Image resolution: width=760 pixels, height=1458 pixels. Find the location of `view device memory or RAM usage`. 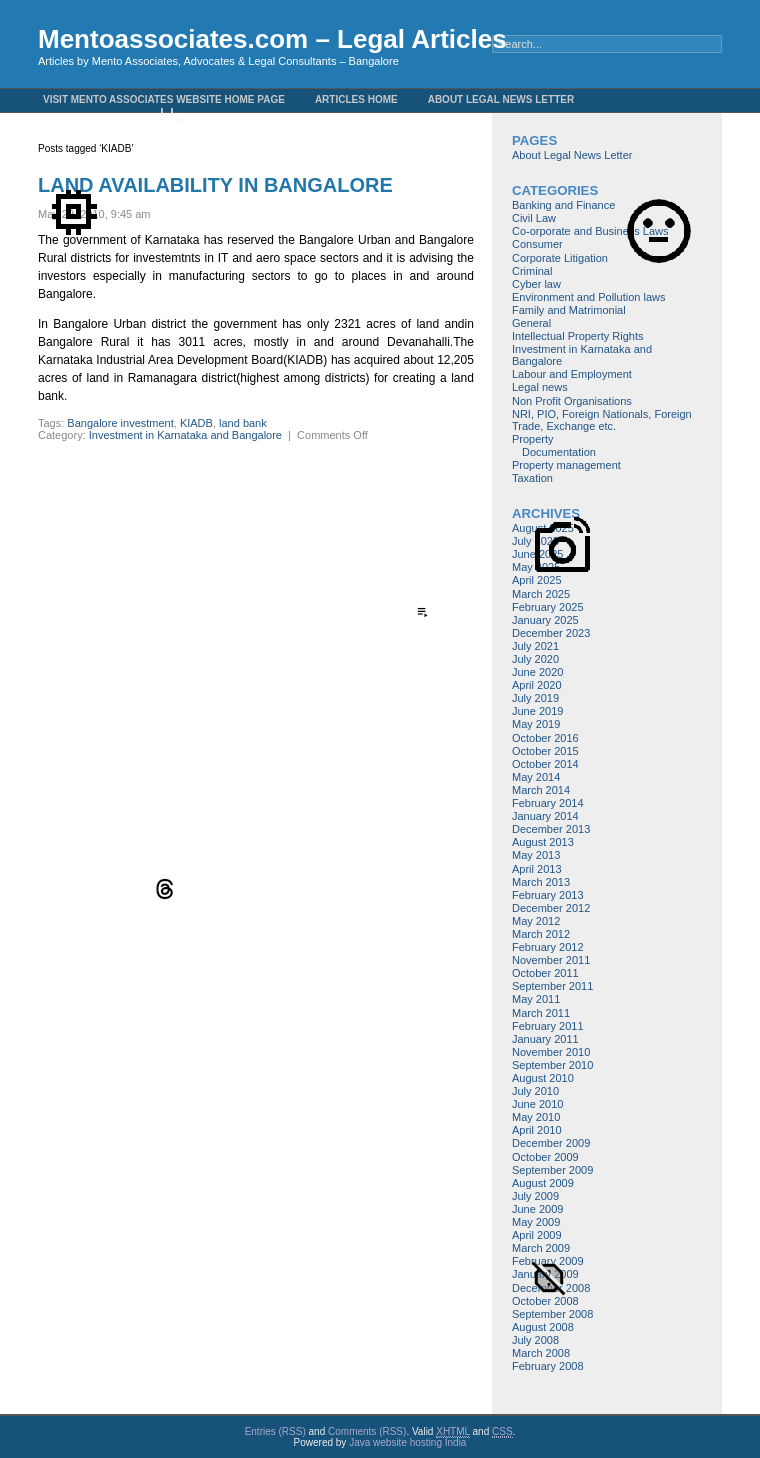

view device memory or RAM usage is located at coordinates (74, 212).